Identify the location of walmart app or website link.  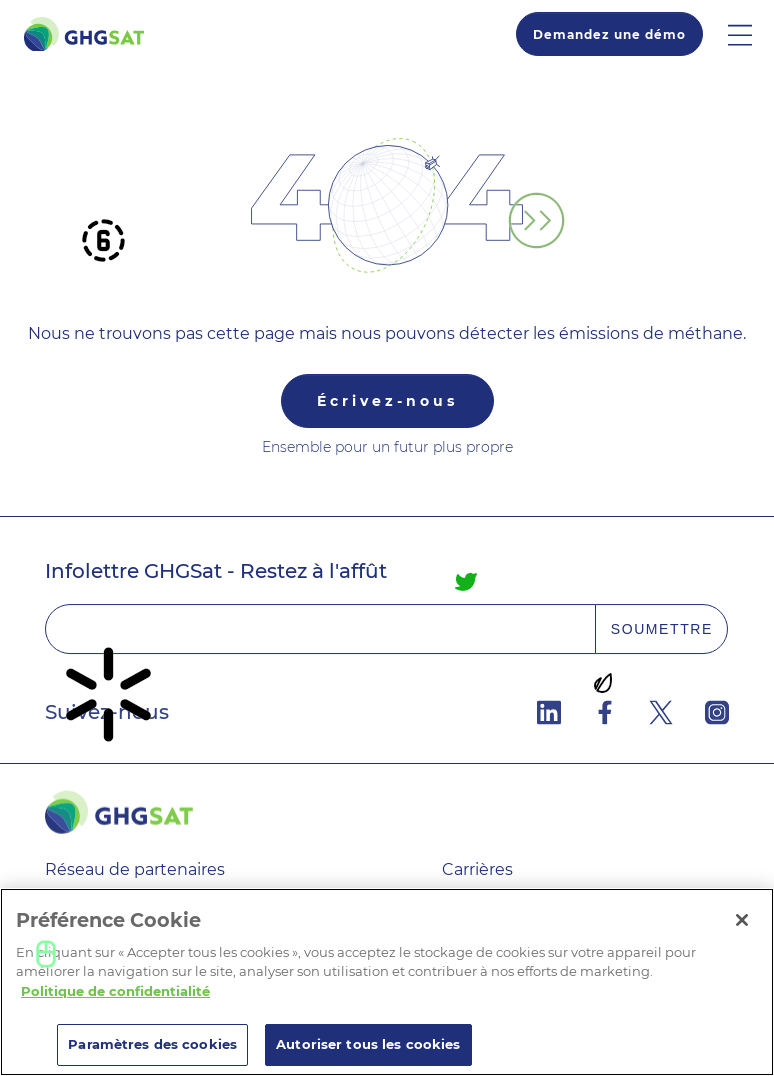
(108, 694).